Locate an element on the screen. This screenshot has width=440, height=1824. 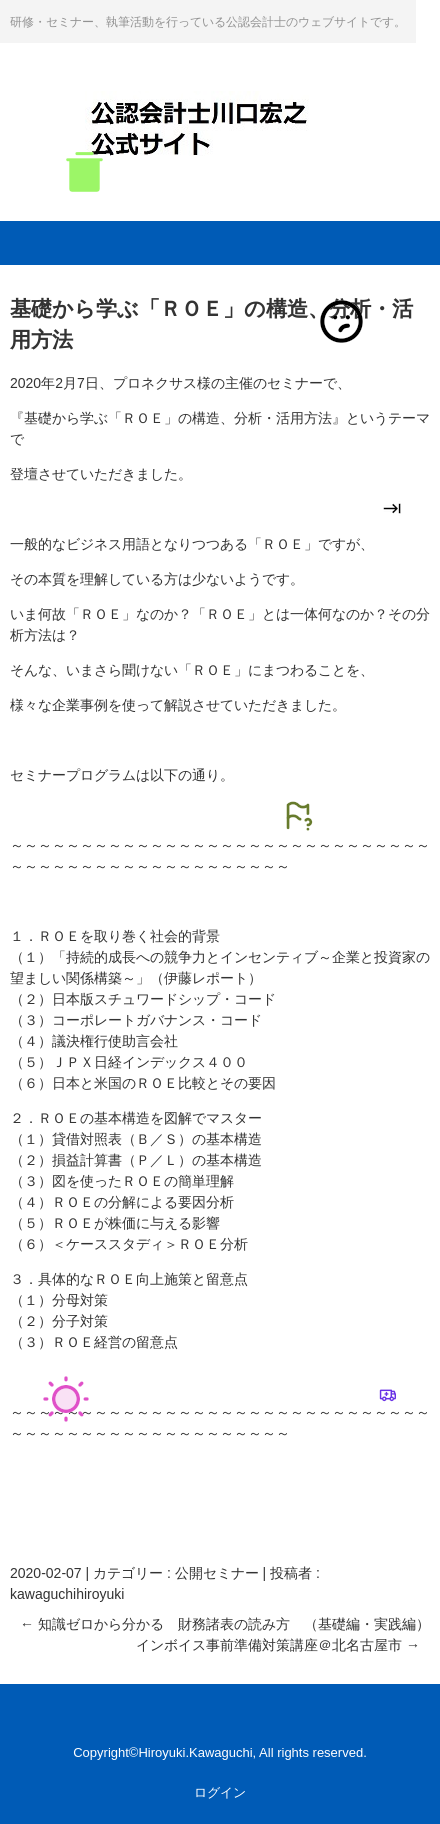
move cursor to end of line or field is located at coordinates (392, 508).